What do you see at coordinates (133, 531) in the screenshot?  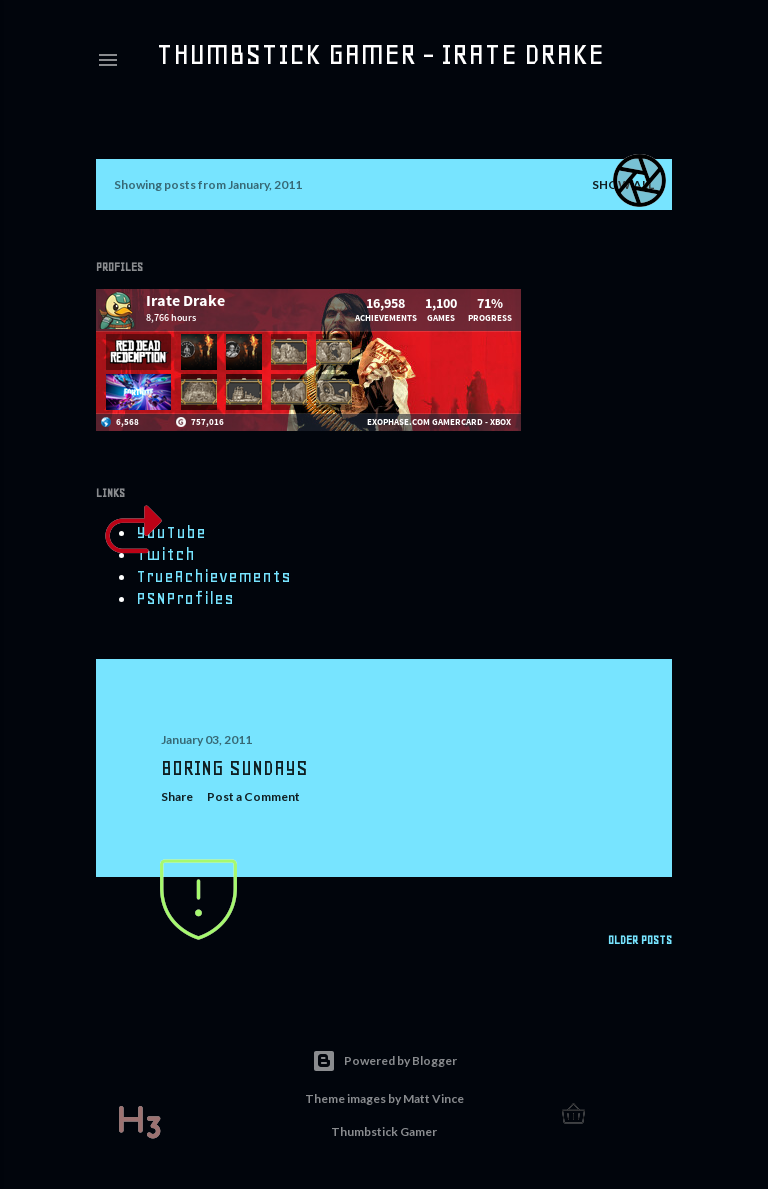 I see `redo last action` at bounding box center [133, 531].